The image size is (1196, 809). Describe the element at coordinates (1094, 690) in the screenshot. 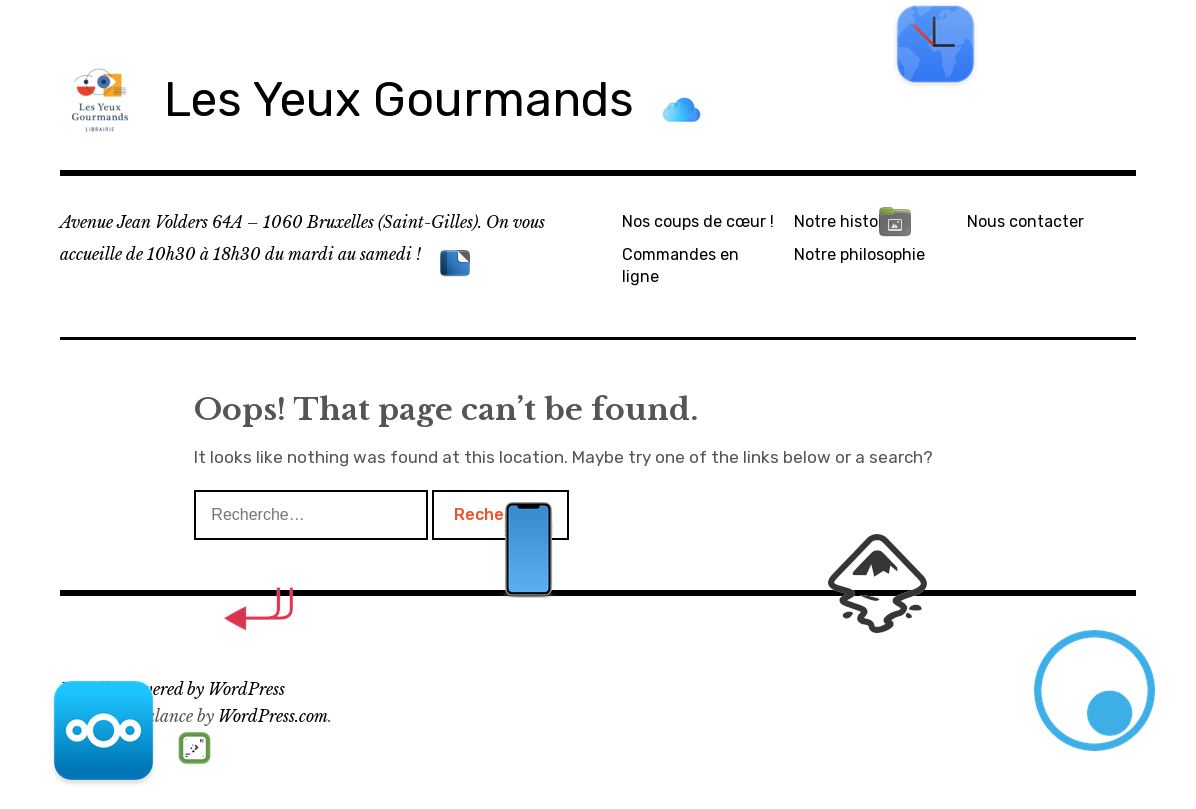

I see `new message notification in quassel irc client` at that location.